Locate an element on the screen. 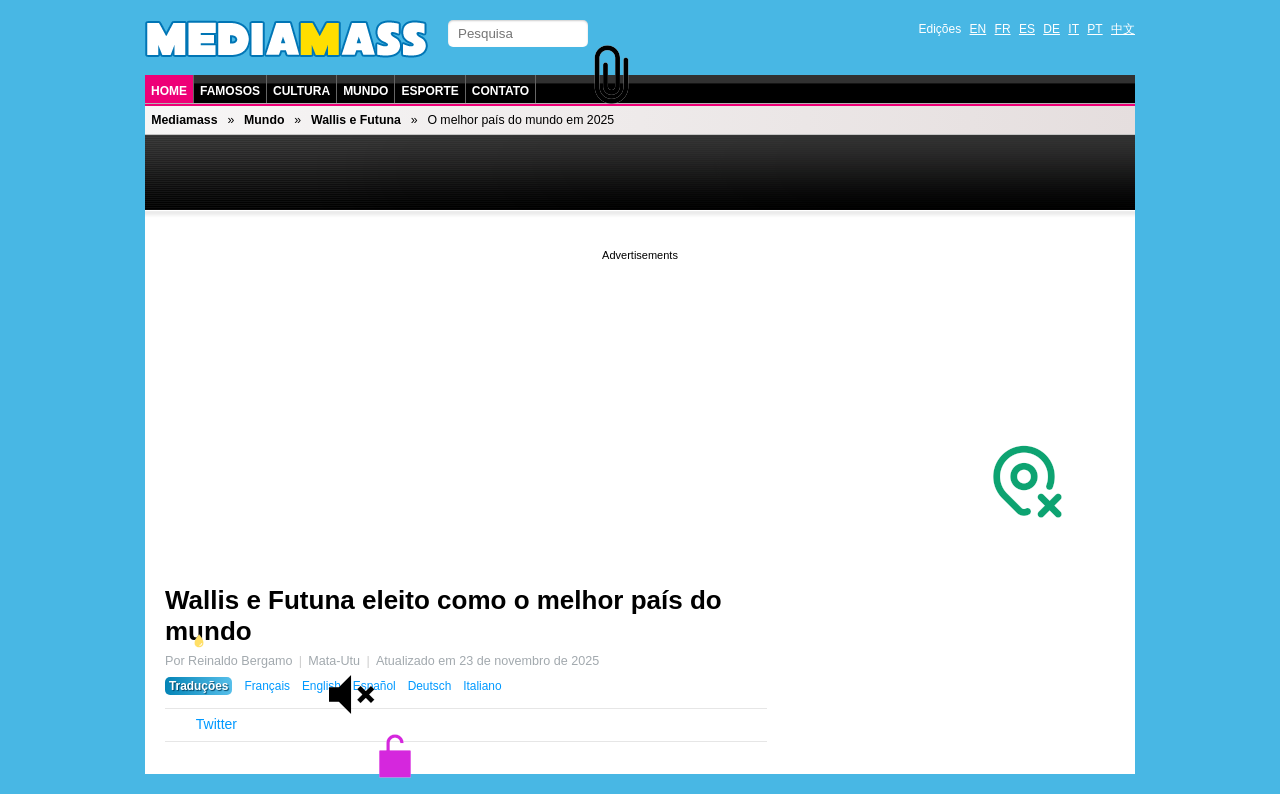 The height and width of the screenshot is (794, 1280). remove a saved location pin is located at coordinates (1024, 480).